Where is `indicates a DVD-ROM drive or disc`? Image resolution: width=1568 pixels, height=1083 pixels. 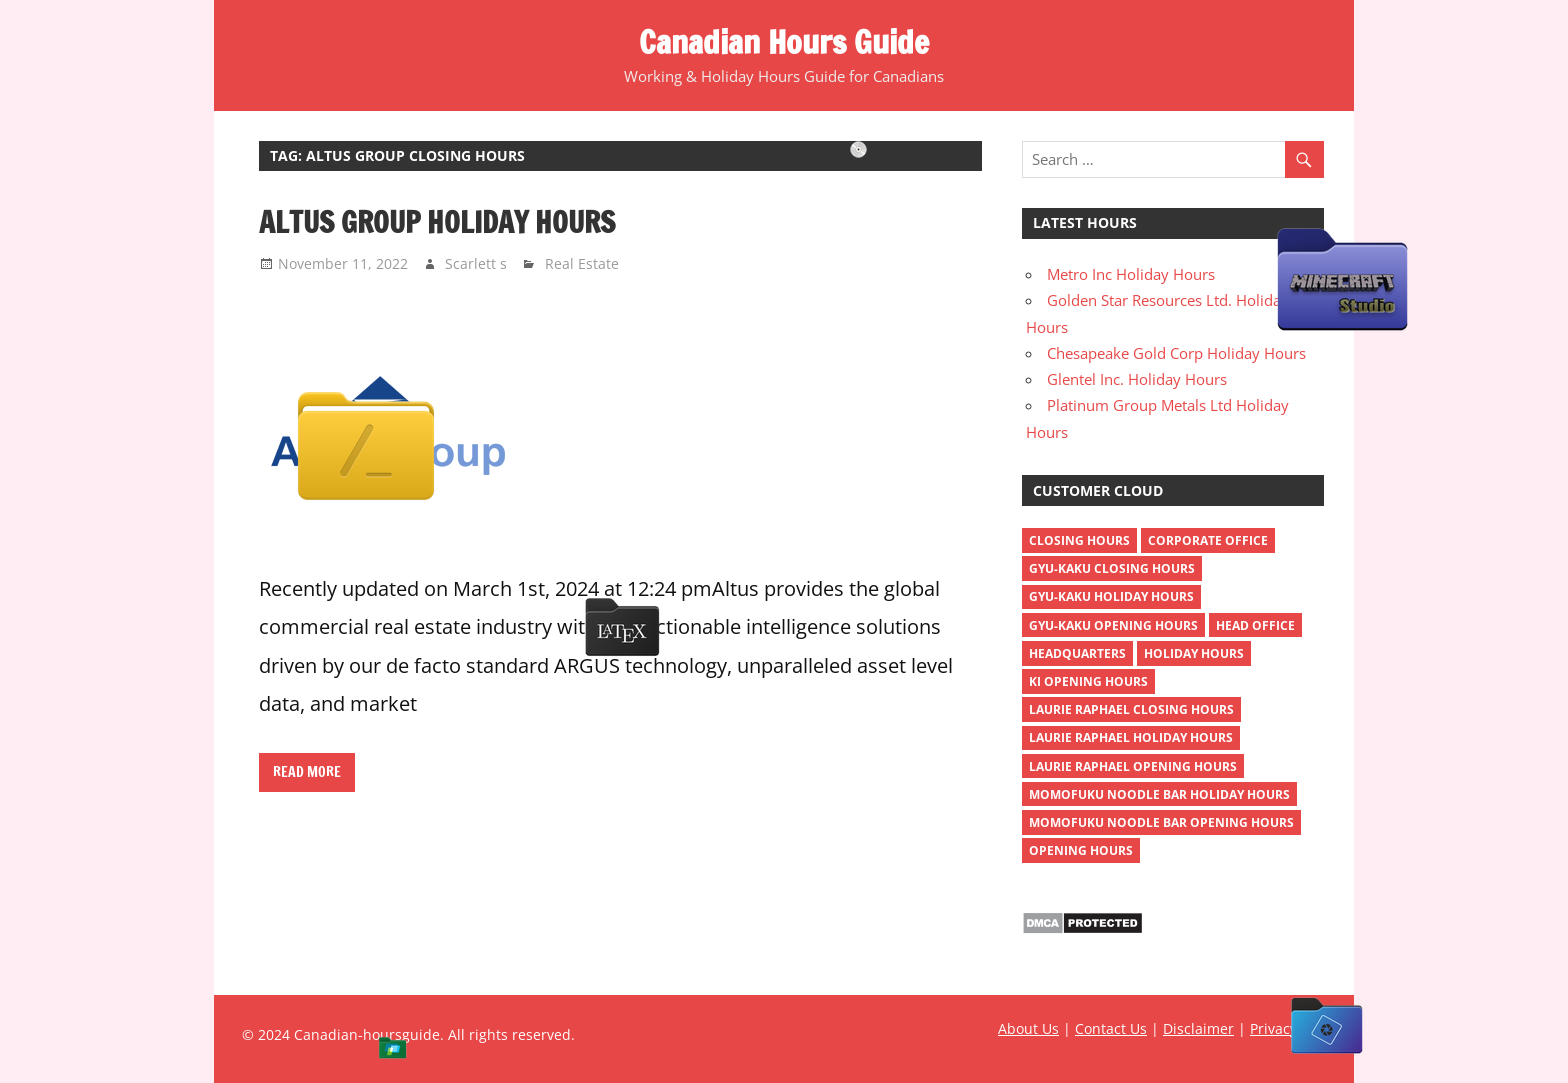 indicates a DVD-ROM drive or disc is located at coordinates (858, 149).